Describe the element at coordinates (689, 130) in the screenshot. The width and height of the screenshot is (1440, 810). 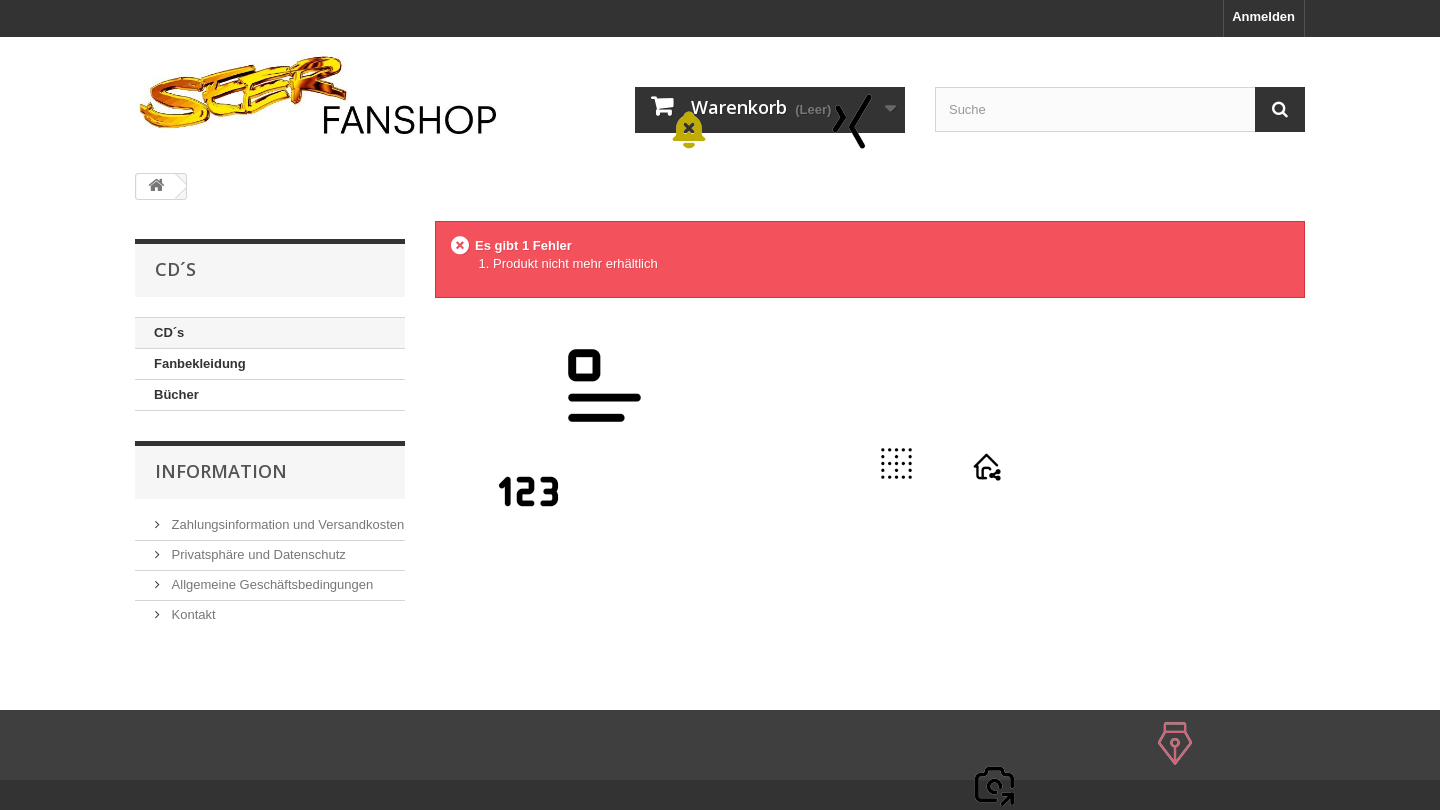
I see `dismiss or clear notifications` at that location.